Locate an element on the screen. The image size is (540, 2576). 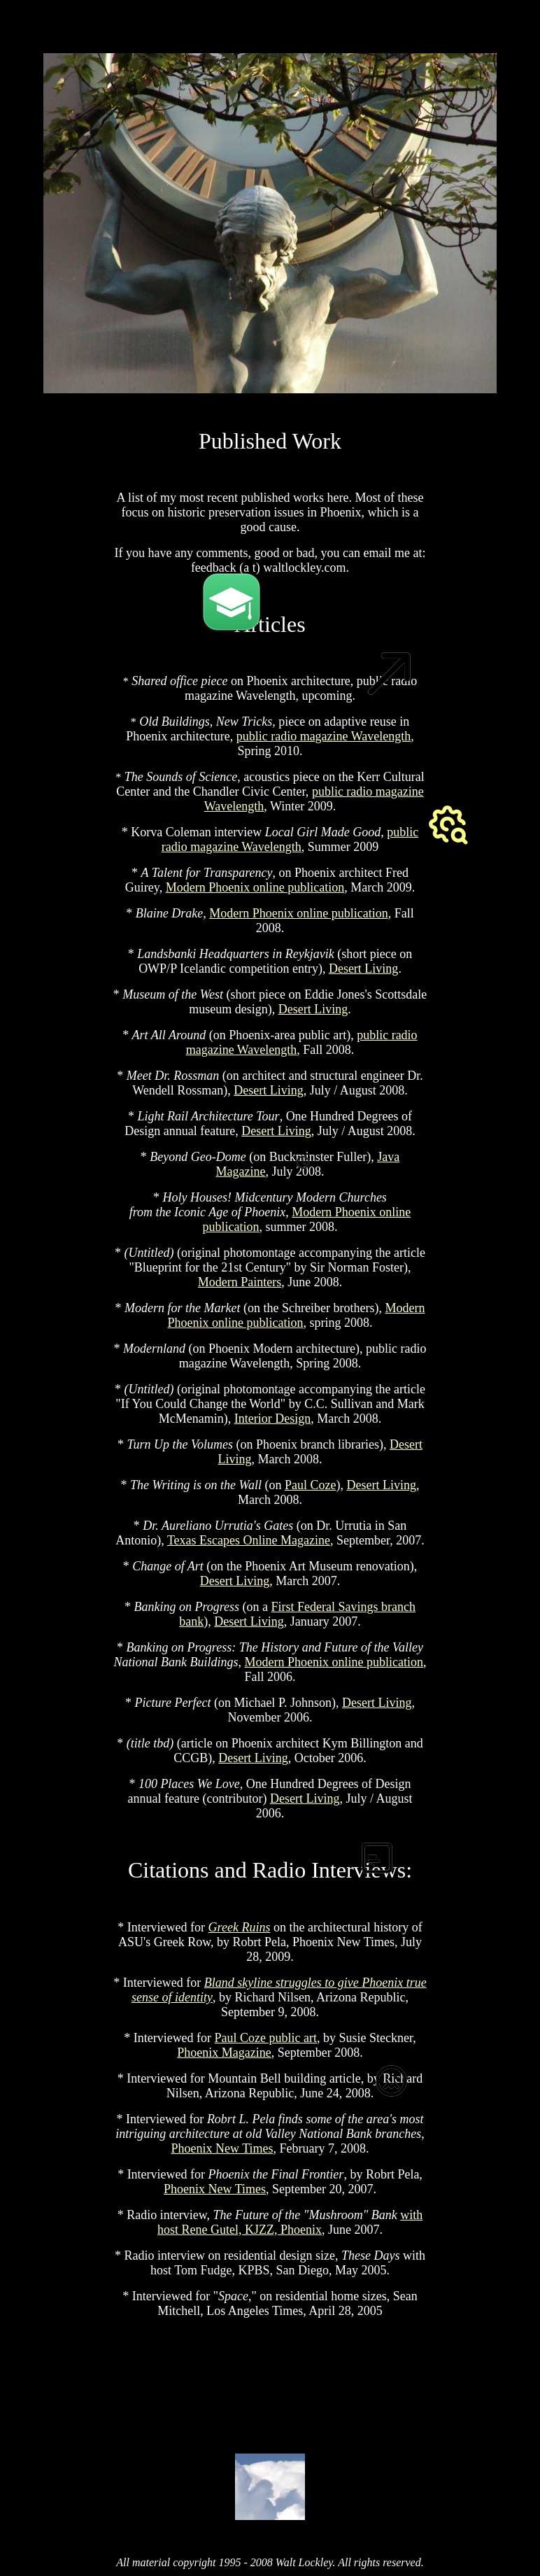
indicates user is feeling anxious or nervous is located at coordinates (391, 2081).